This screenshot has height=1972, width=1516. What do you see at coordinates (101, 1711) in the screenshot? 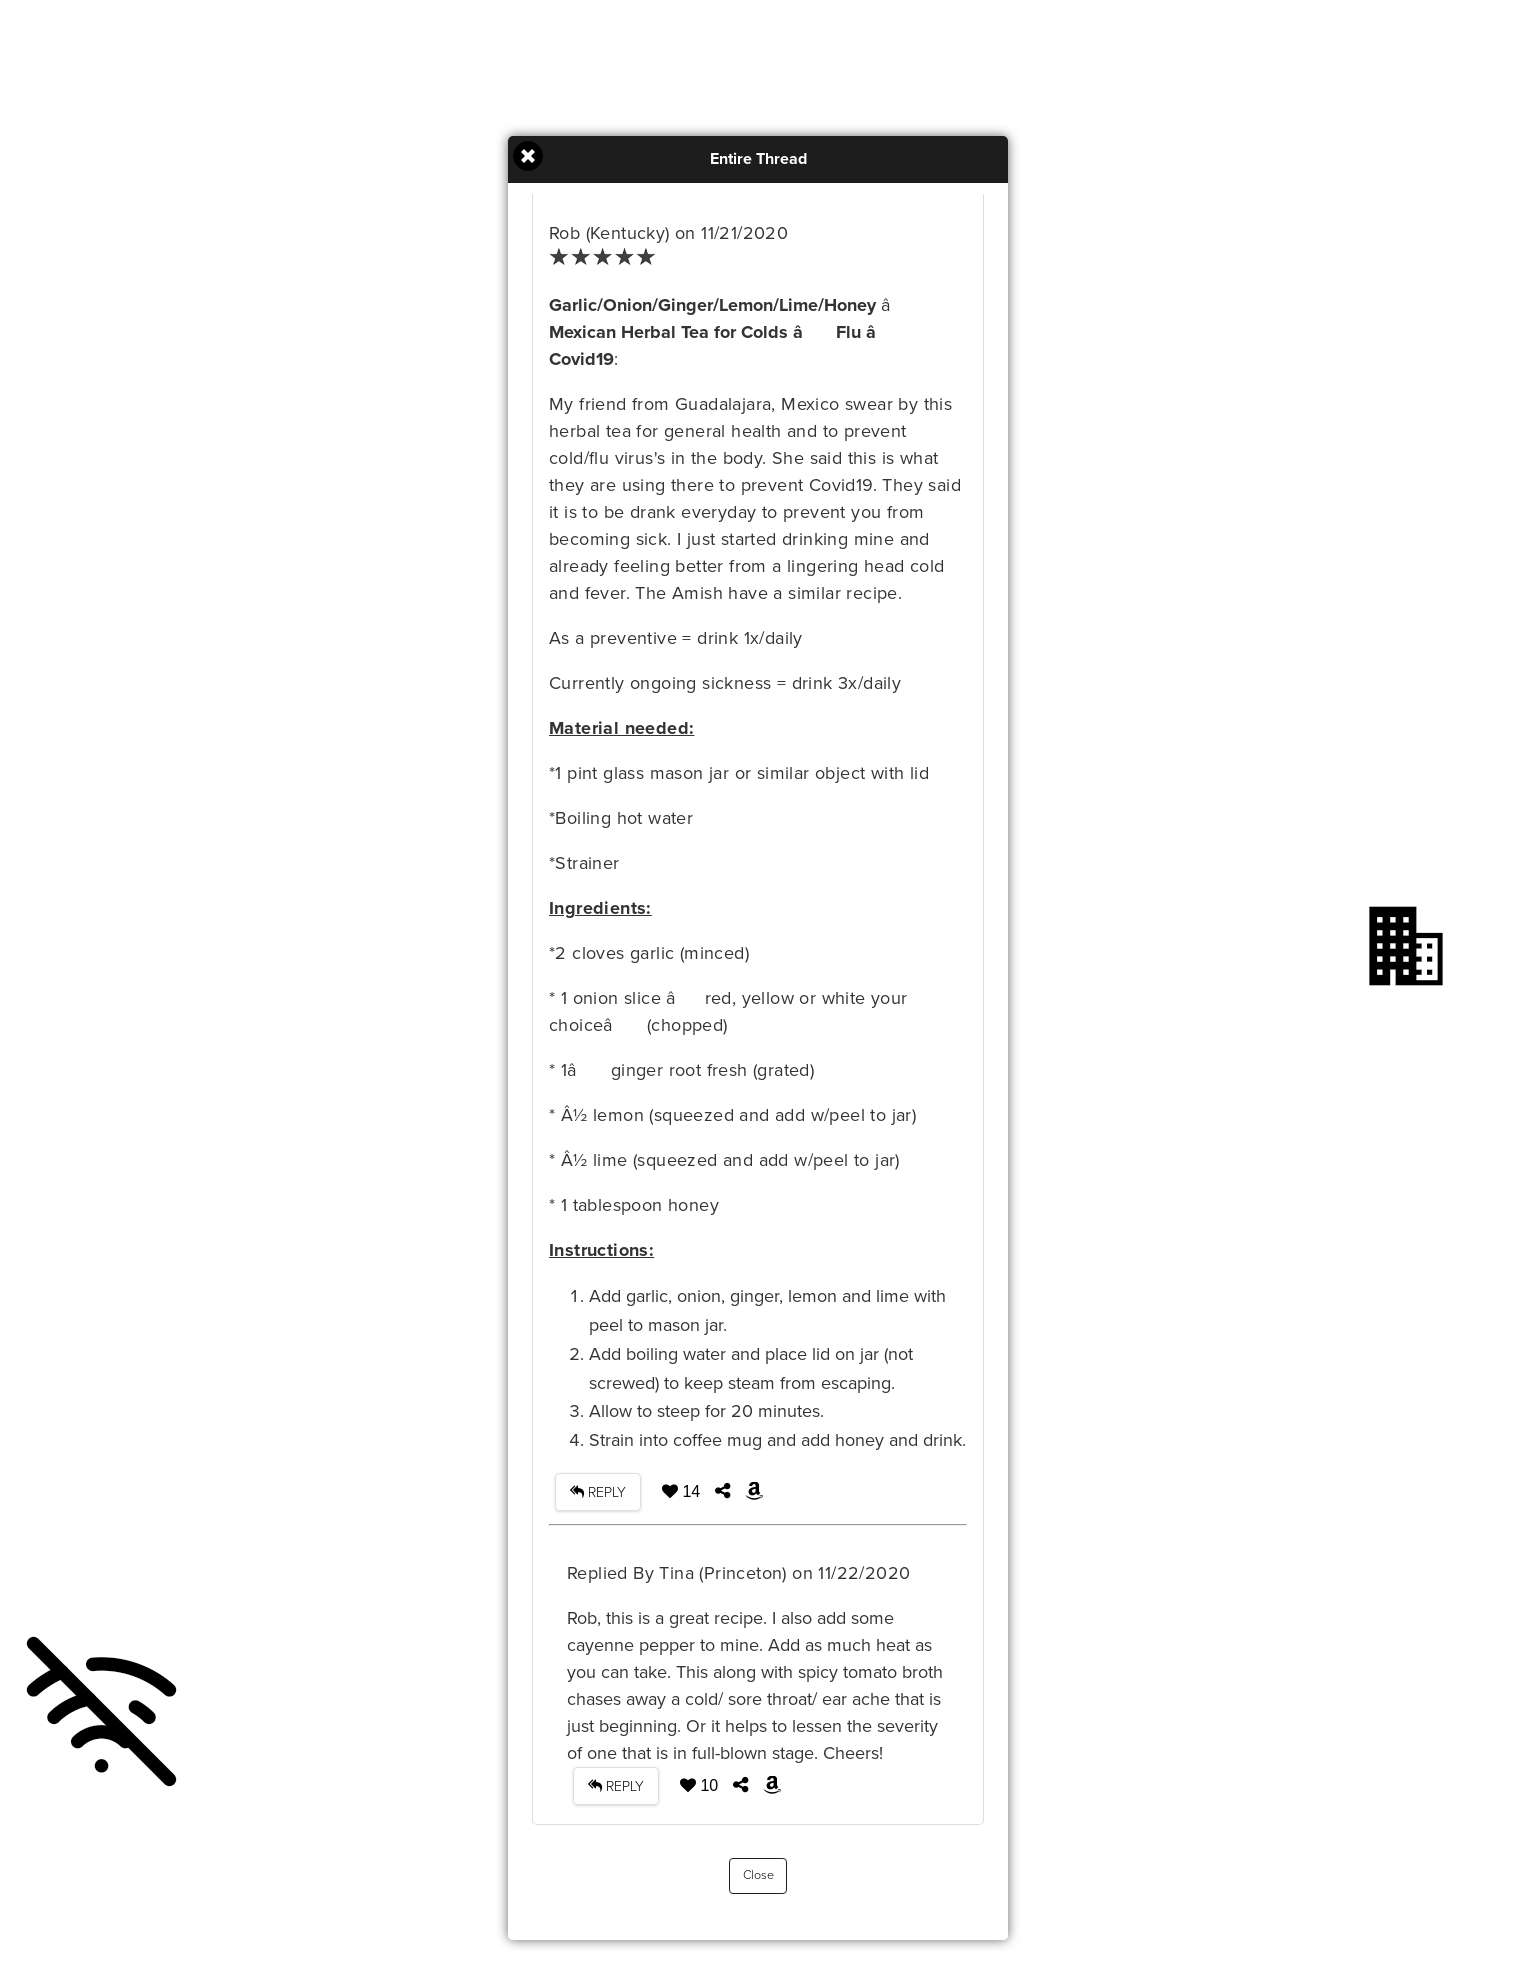
I see `indicates wifi is currently disabled` at bounding box center [101, 1711].